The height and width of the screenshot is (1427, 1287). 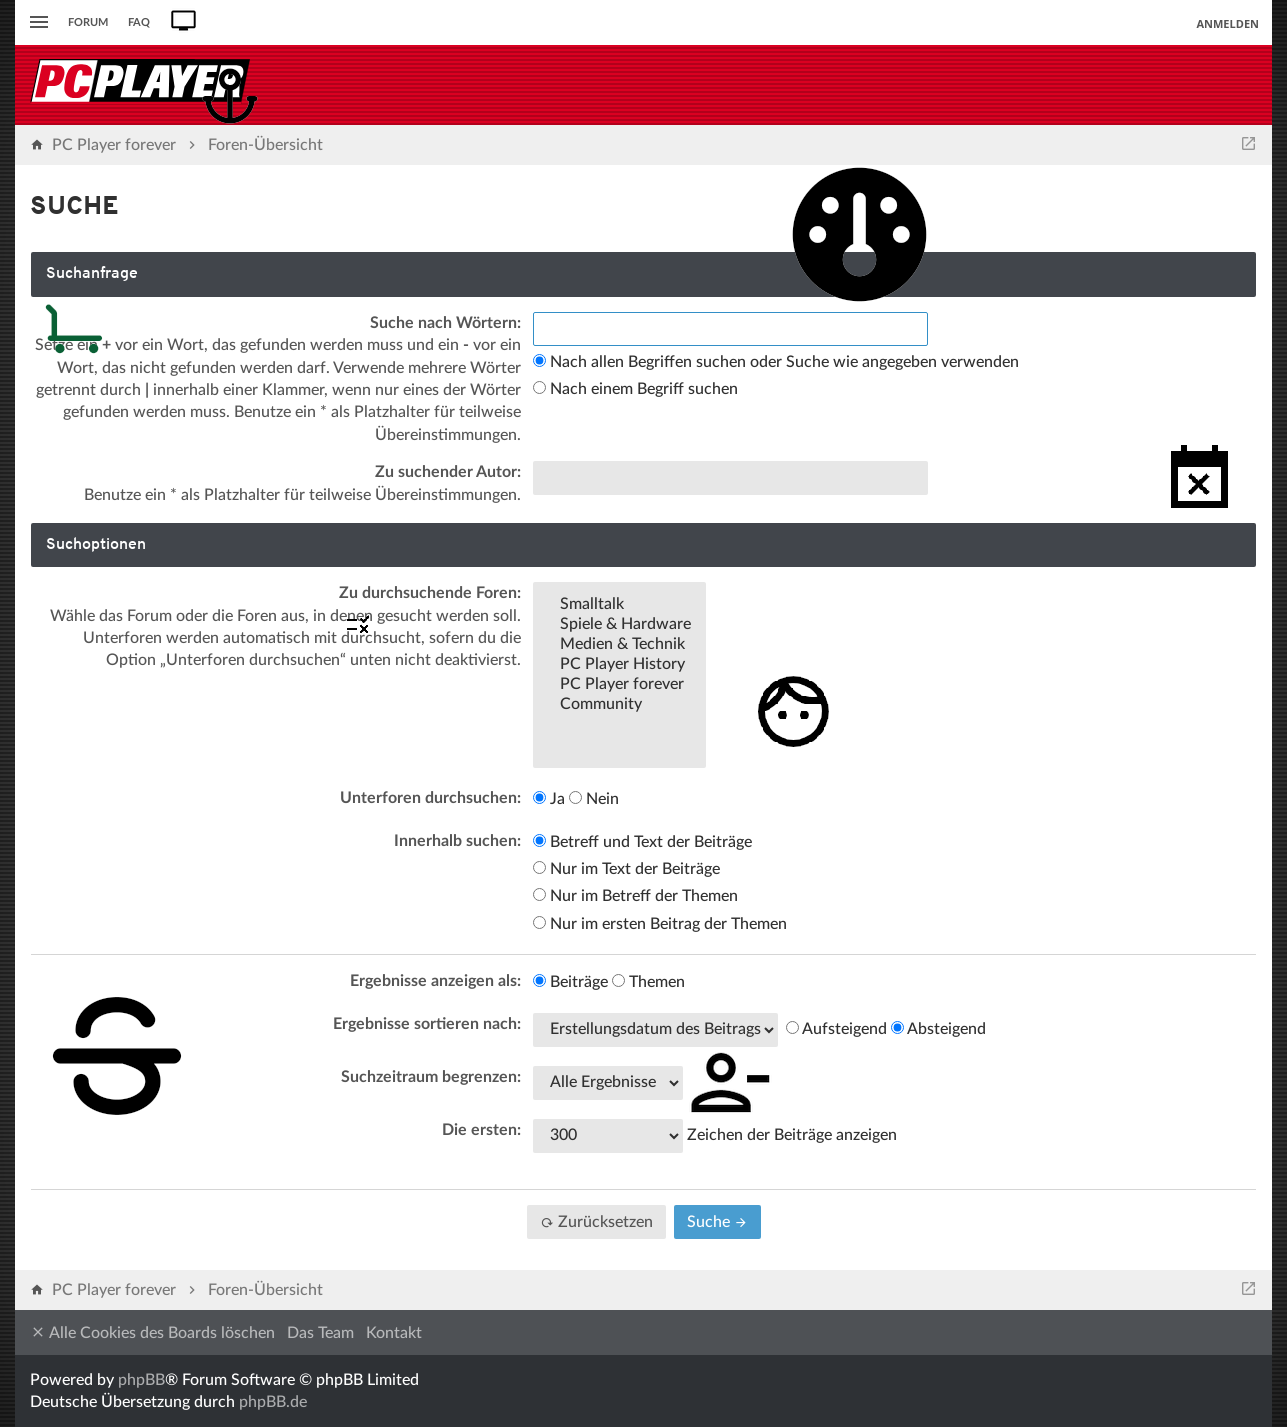 I want to click on access tv or display settings, so click(x=183, y=20).